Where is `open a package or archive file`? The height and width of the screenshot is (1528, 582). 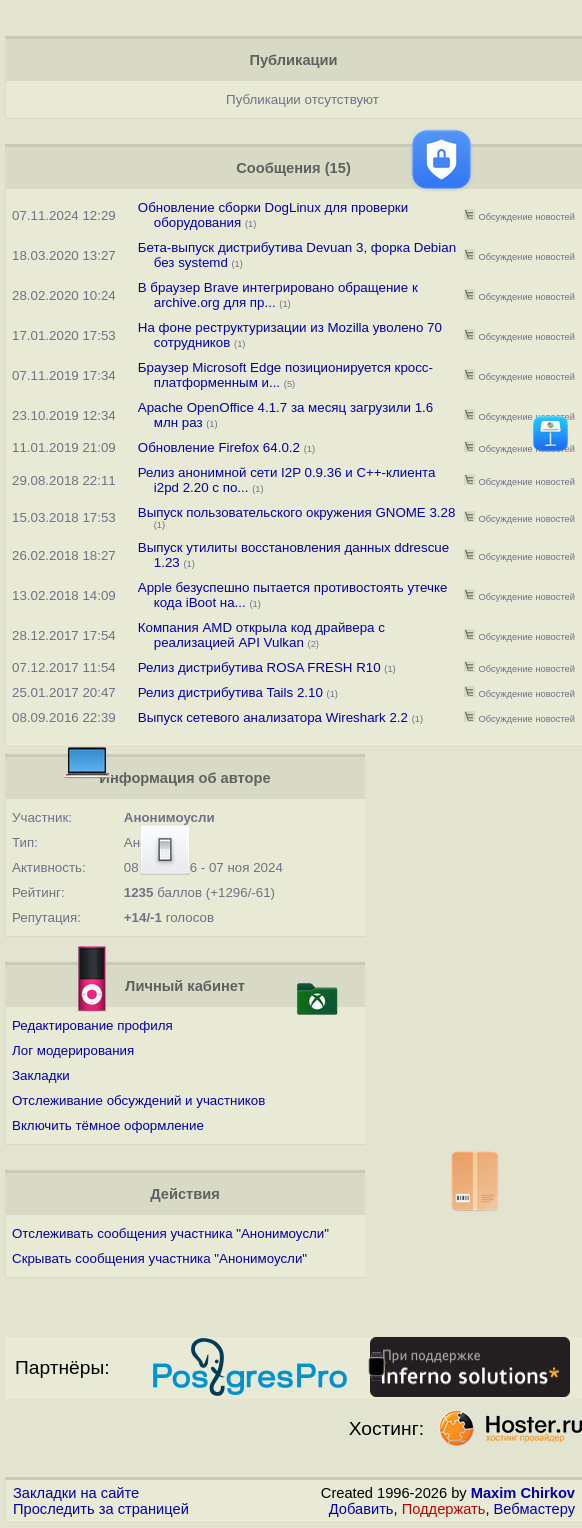
open a package or archive file is located at coordinates (475, 1181).